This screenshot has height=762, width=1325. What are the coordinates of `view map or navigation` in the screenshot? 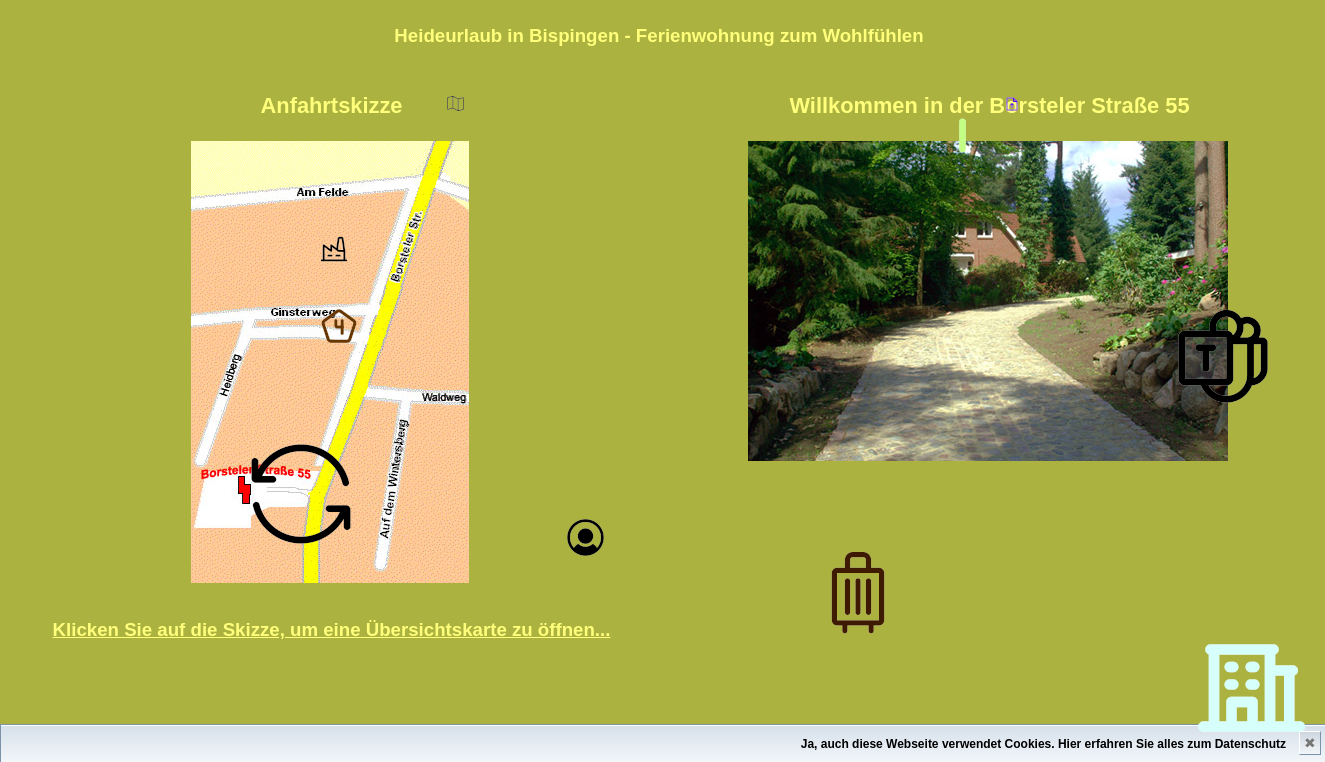 It's located at (455, 103).